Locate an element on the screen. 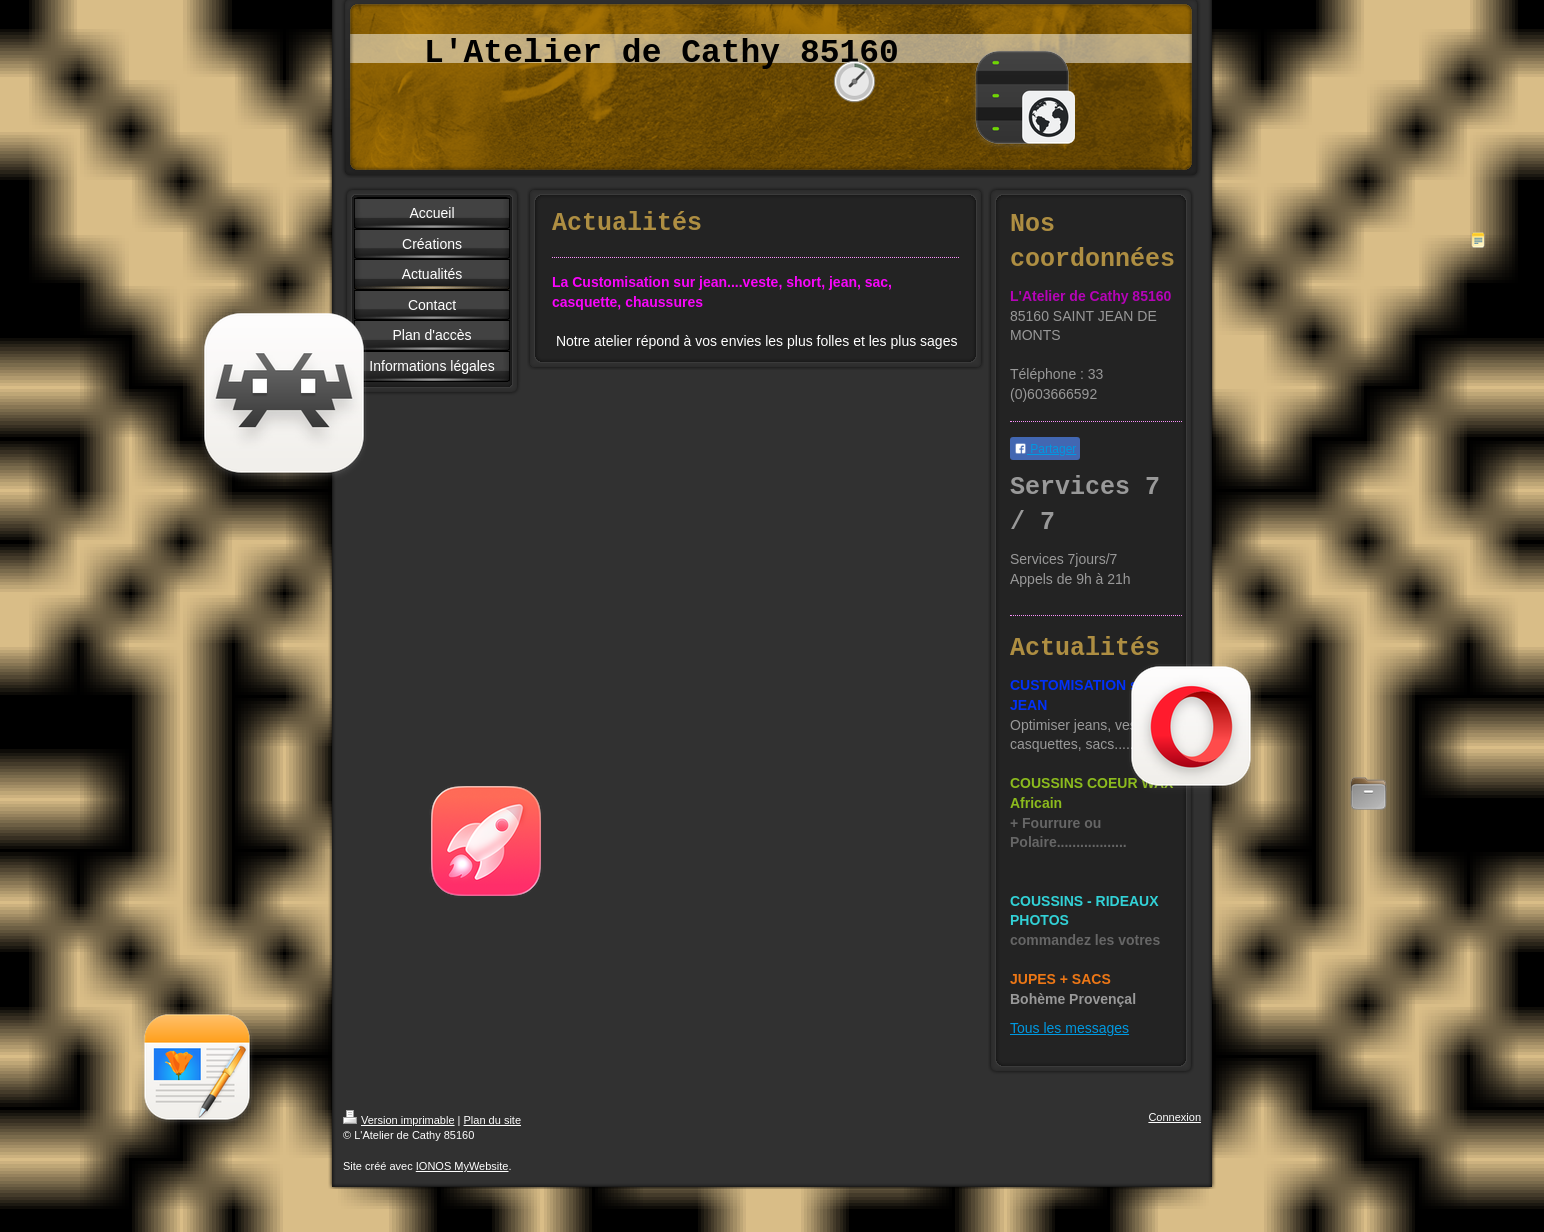 The width and height of the screenshot is (1544, 1232). open the games app is located at coordinates (486, 841).